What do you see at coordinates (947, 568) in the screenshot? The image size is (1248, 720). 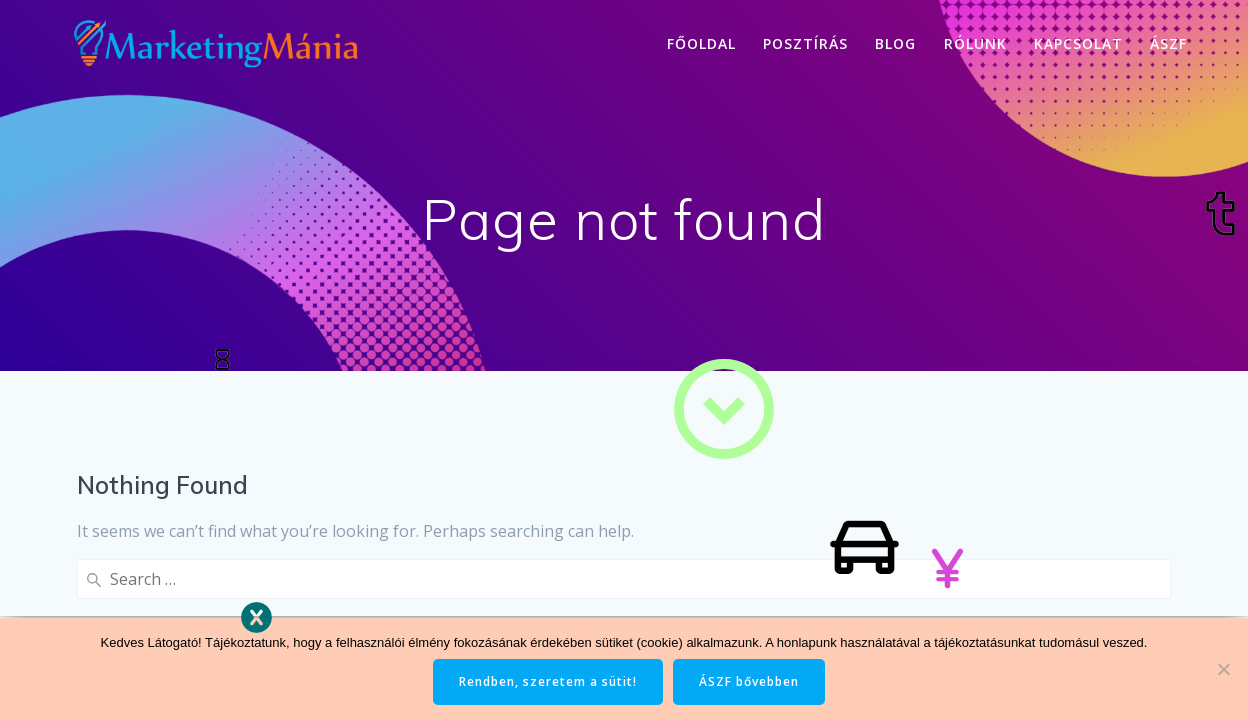 I see `view price in japanese yen` at bounding box center [947, 568].